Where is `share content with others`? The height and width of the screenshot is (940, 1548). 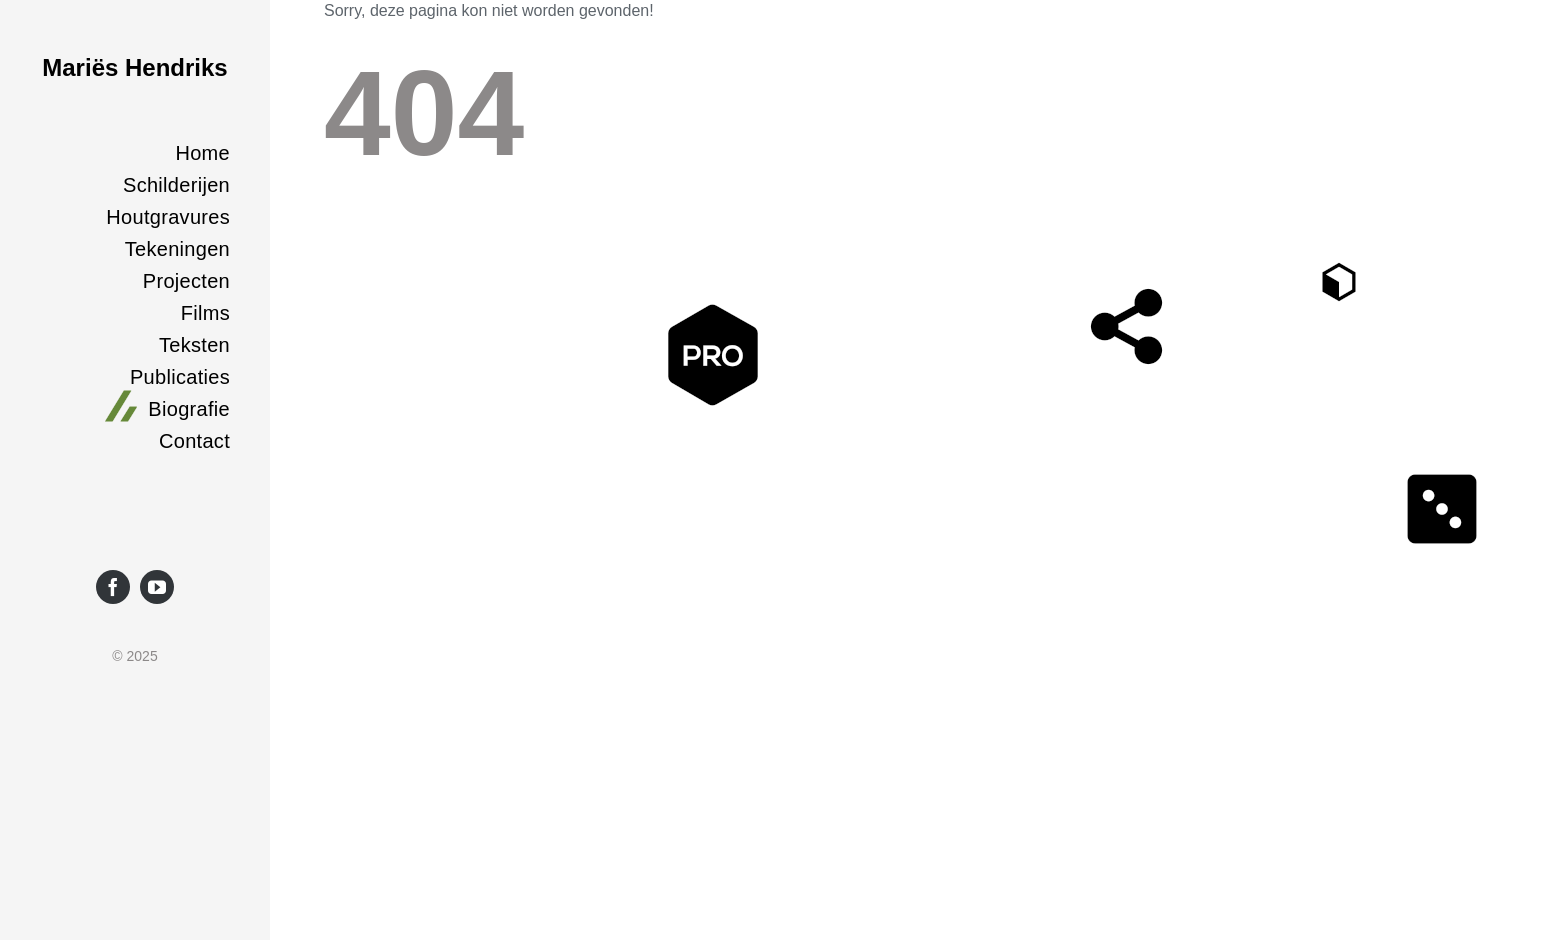 share content with others is located at coordinates (1128, 326).